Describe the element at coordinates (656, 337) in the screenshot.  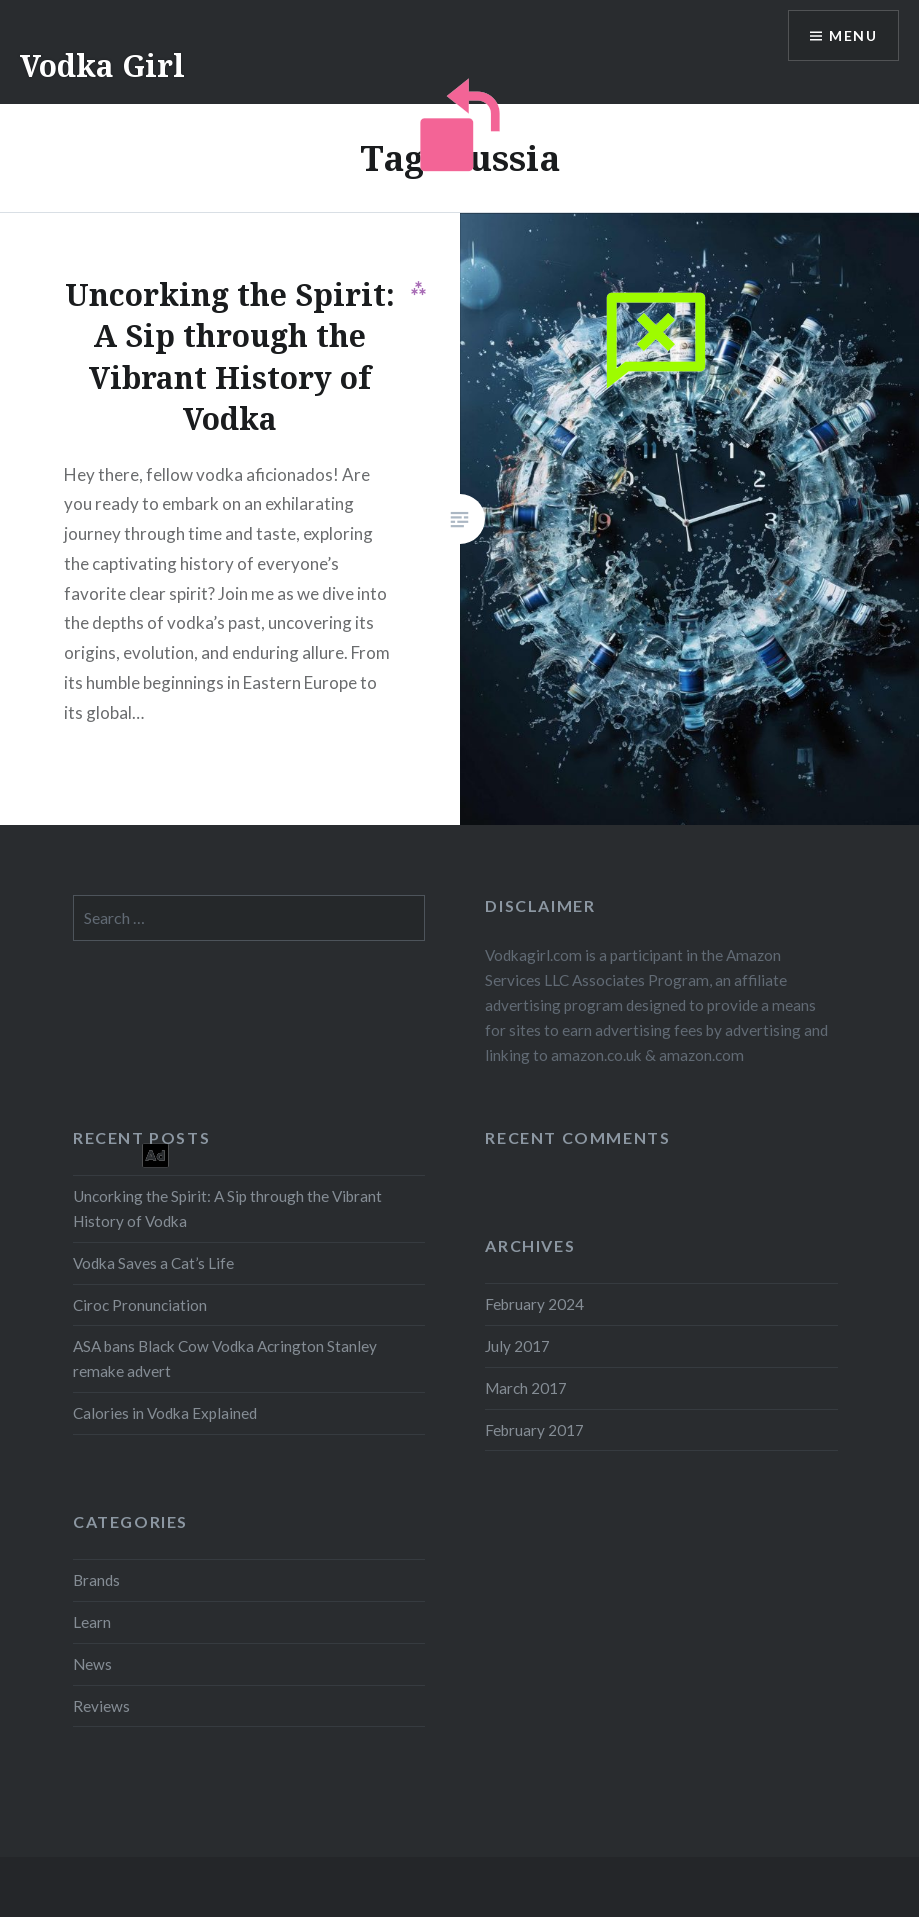
I see `delete a conversation` at that location.